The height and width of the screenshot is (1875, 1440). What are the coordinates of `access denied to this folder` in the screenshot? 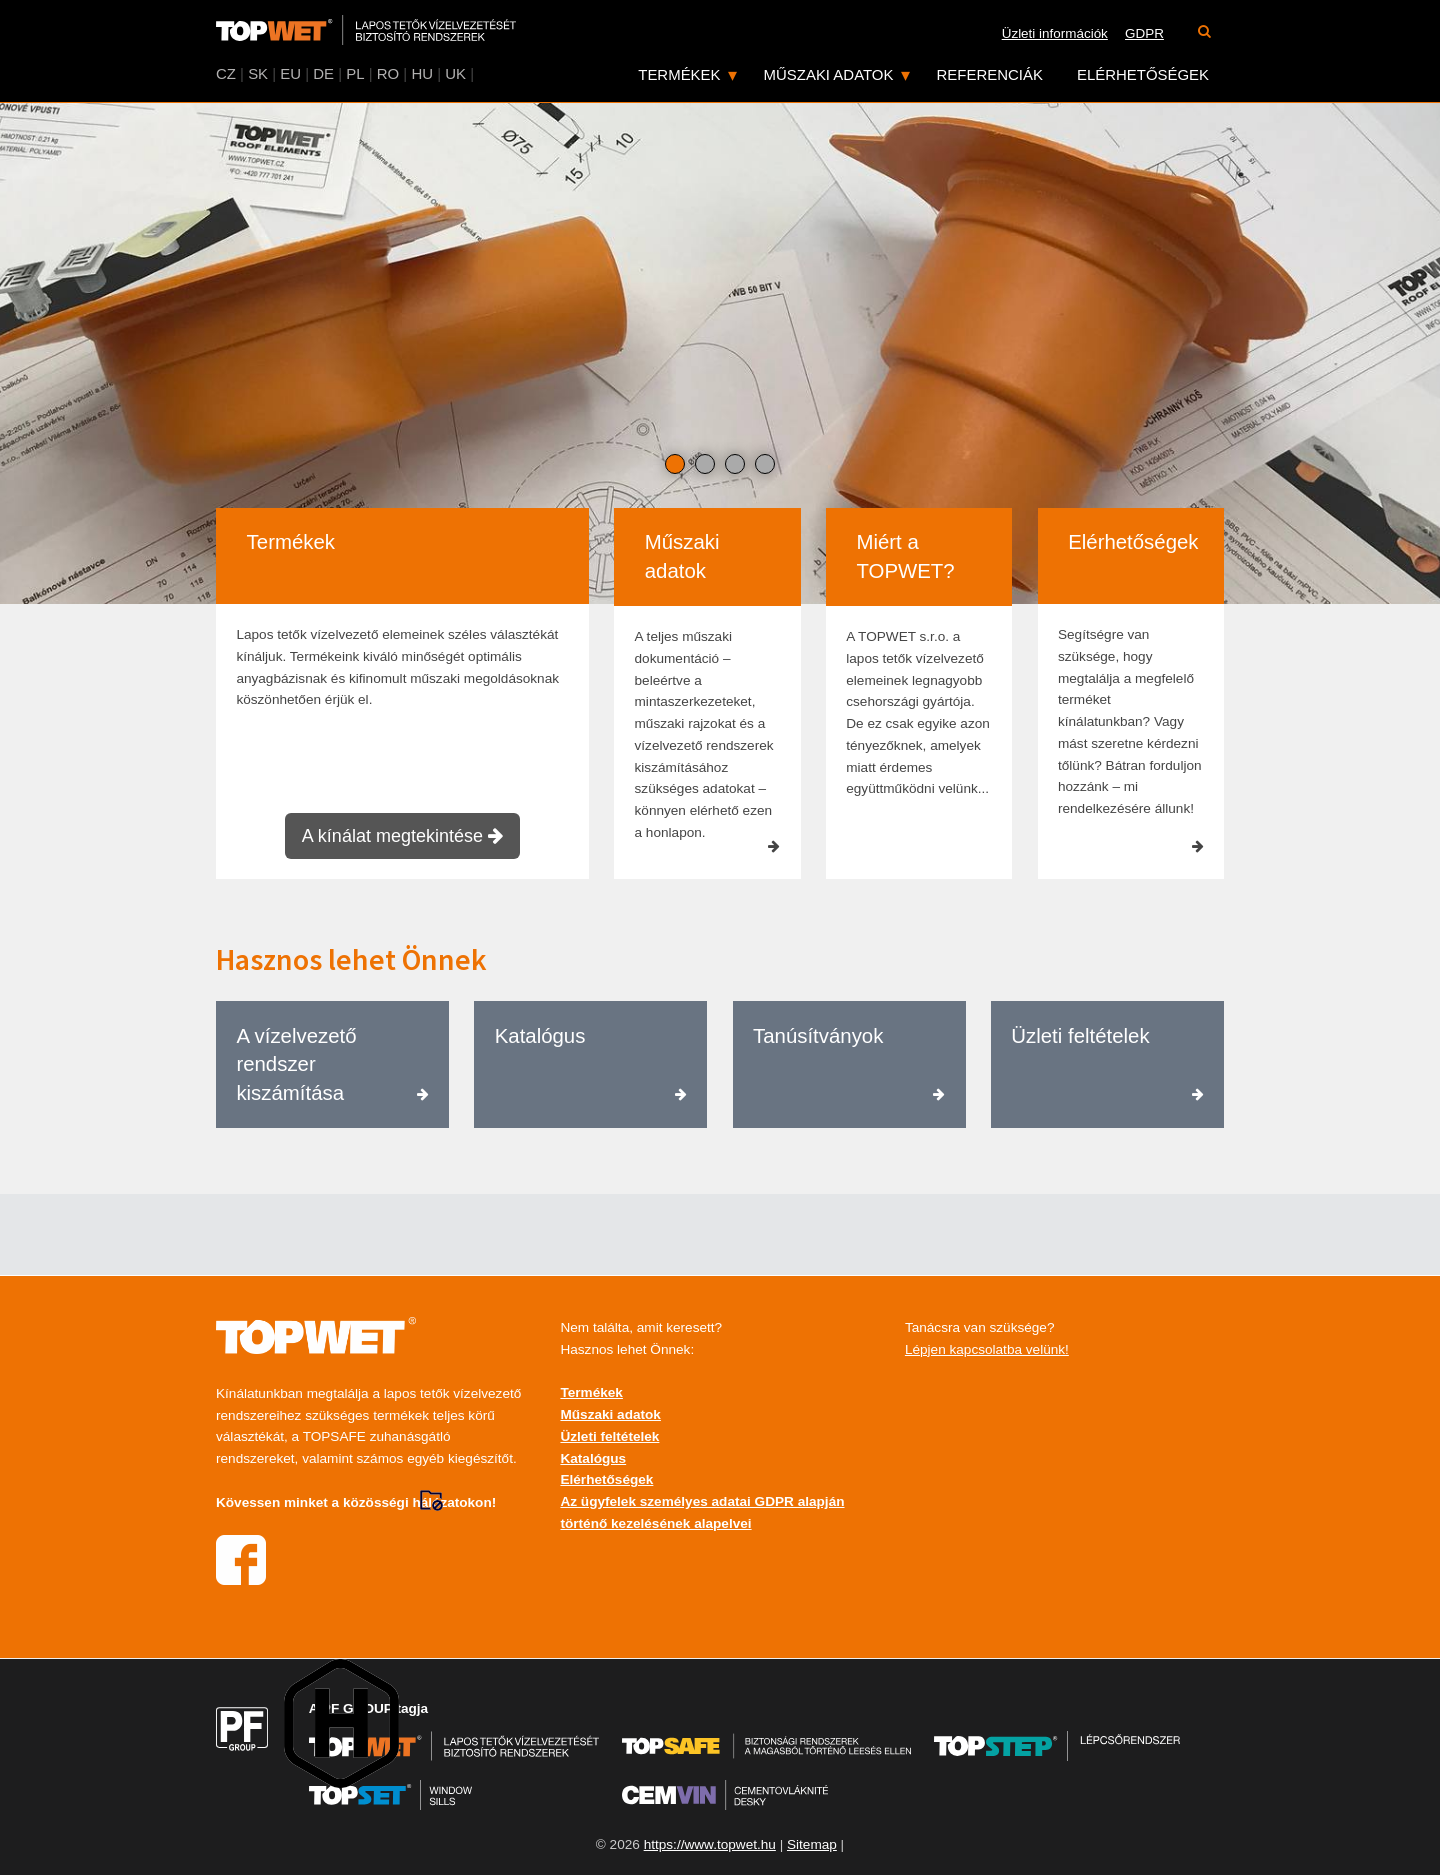 It's located at (431, 1500).